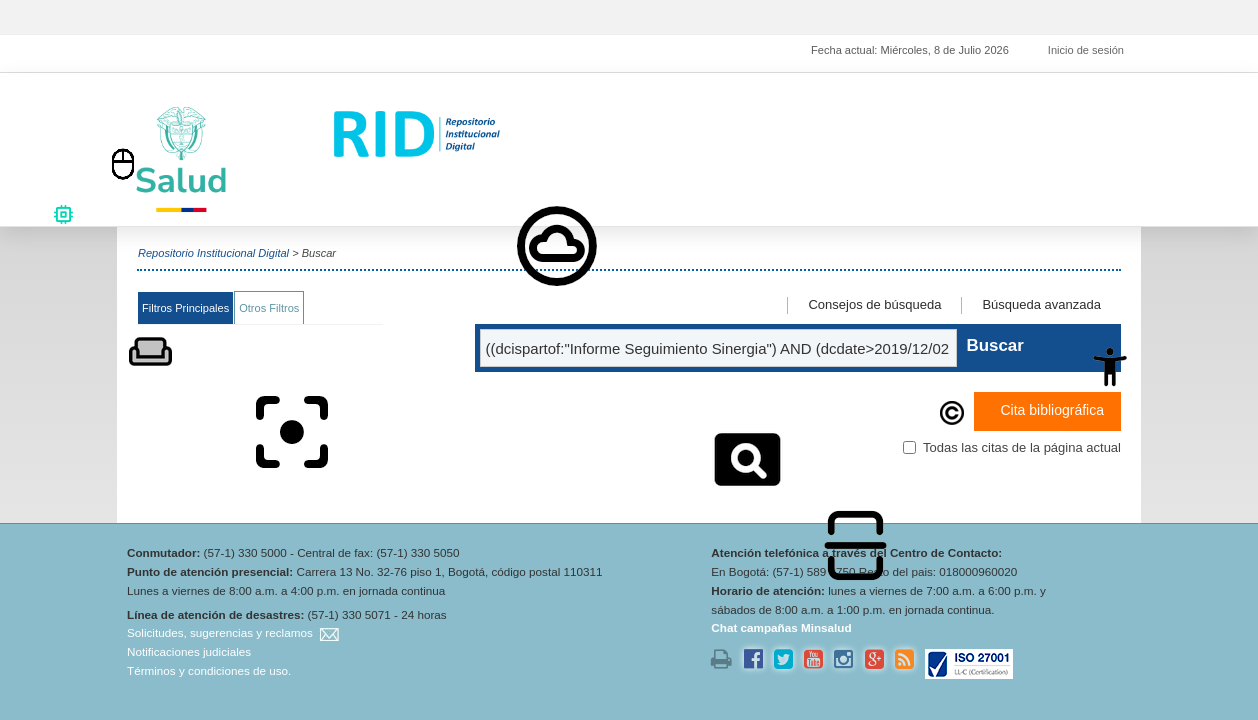 The width and height of the screenshot is (1258, 720). I want to click on view weekend or leisure activities, so click(150, 351).